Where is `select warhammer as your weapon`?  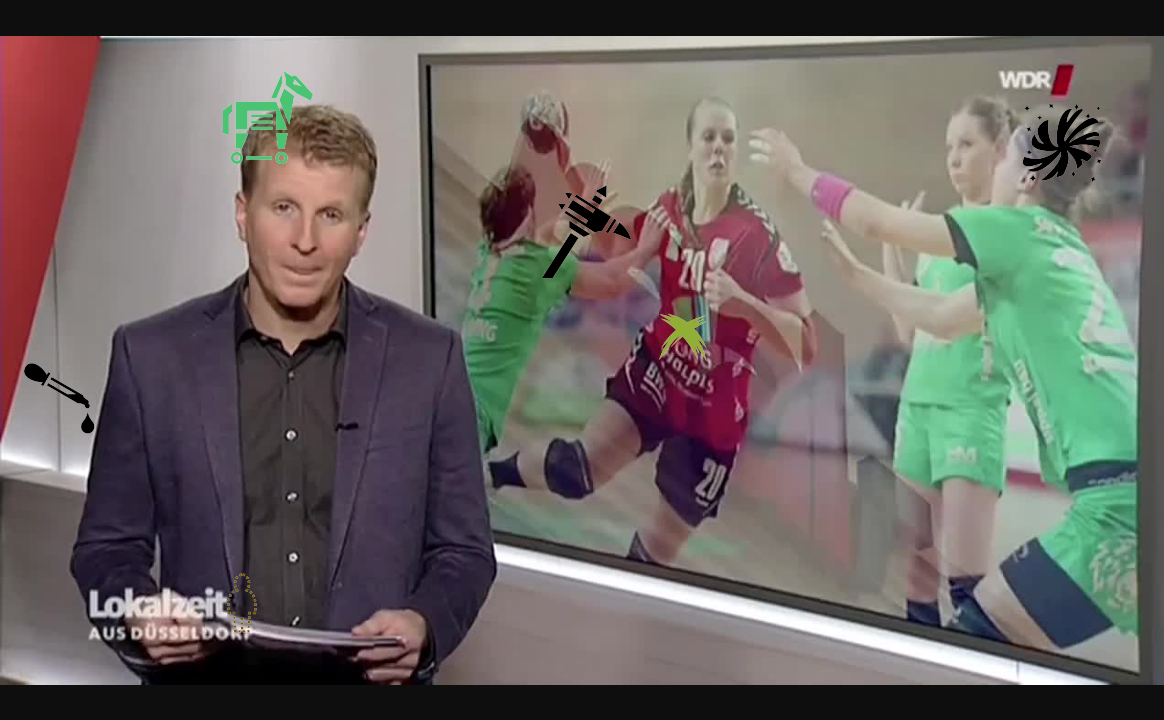 select warhammer as your weapon is located at coordinates (587, 230).